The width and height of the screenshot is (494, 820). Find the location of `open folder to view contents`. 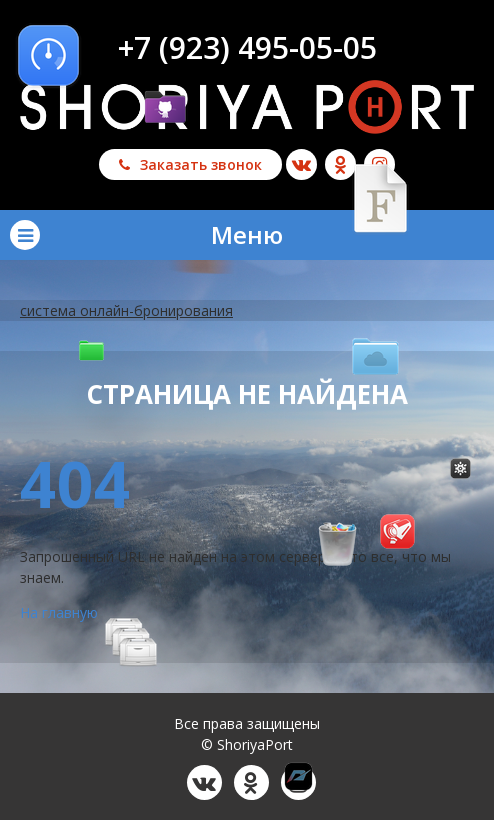

open folder to view contents is located at coordinates (91, 350).